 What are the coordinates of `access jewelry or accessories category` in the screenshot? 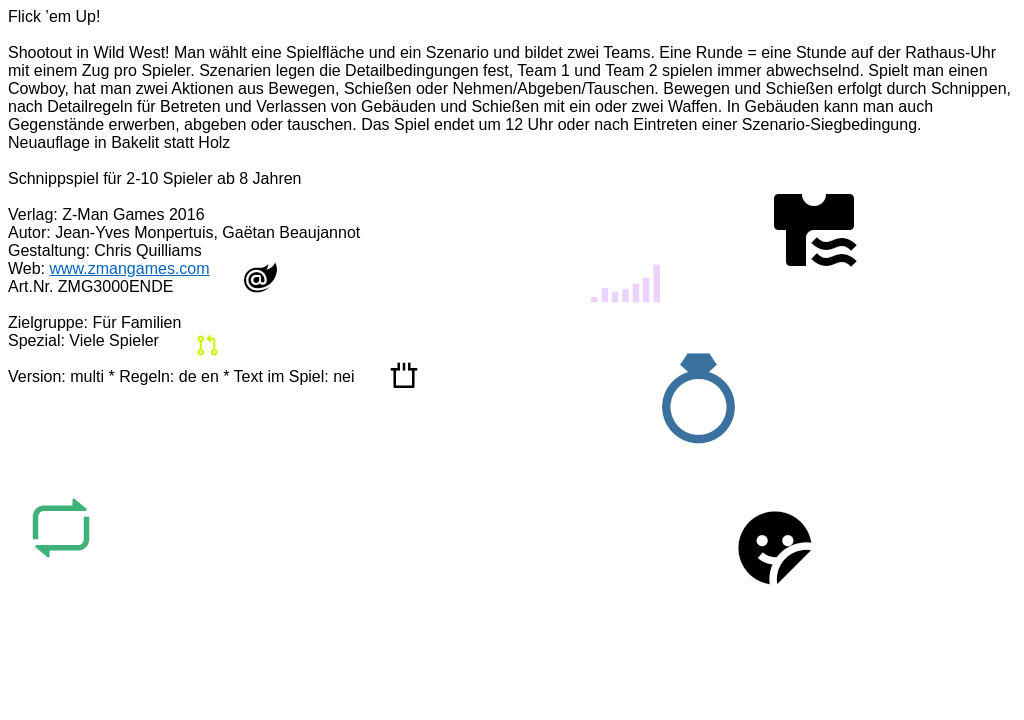 It's located at (698, 400).